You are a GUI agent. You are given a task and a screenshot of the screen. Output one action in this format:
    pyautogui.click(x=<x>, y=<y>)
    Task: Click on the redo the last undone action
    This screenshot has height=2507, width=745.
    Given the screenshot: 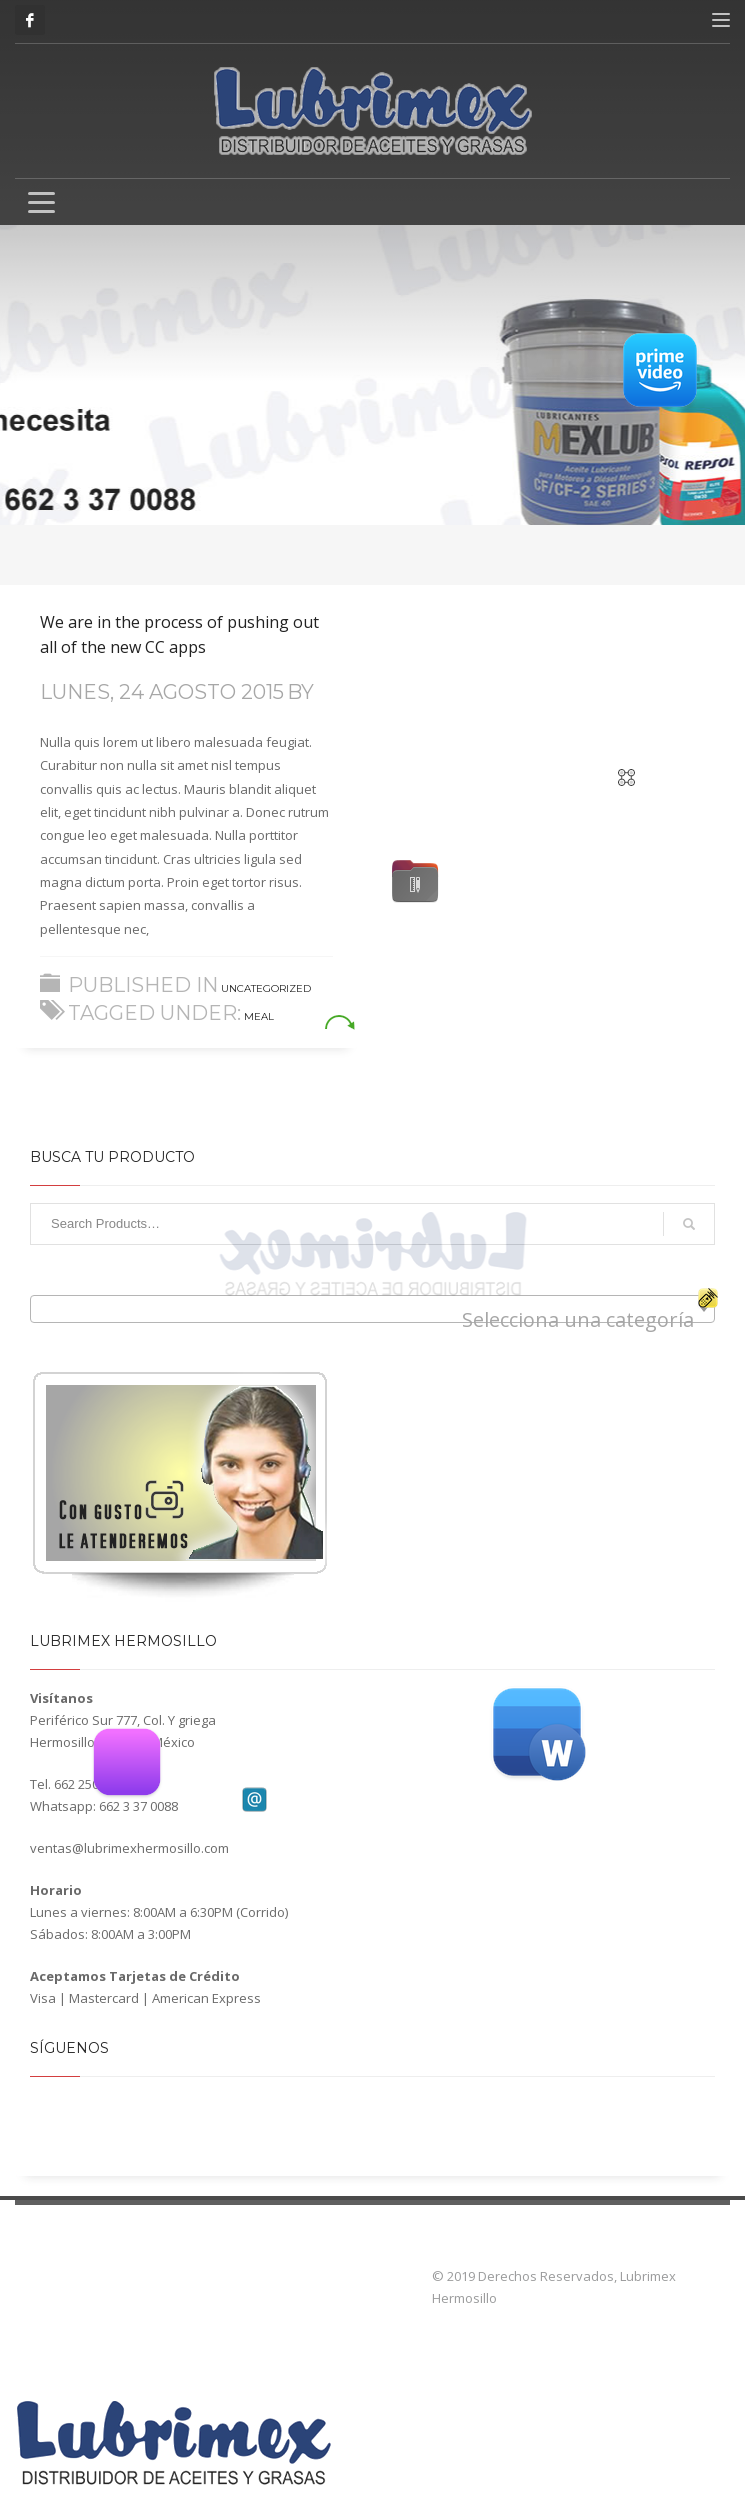 What is the action you would take?
    pyautogui.click(x=339, y=1022)
    